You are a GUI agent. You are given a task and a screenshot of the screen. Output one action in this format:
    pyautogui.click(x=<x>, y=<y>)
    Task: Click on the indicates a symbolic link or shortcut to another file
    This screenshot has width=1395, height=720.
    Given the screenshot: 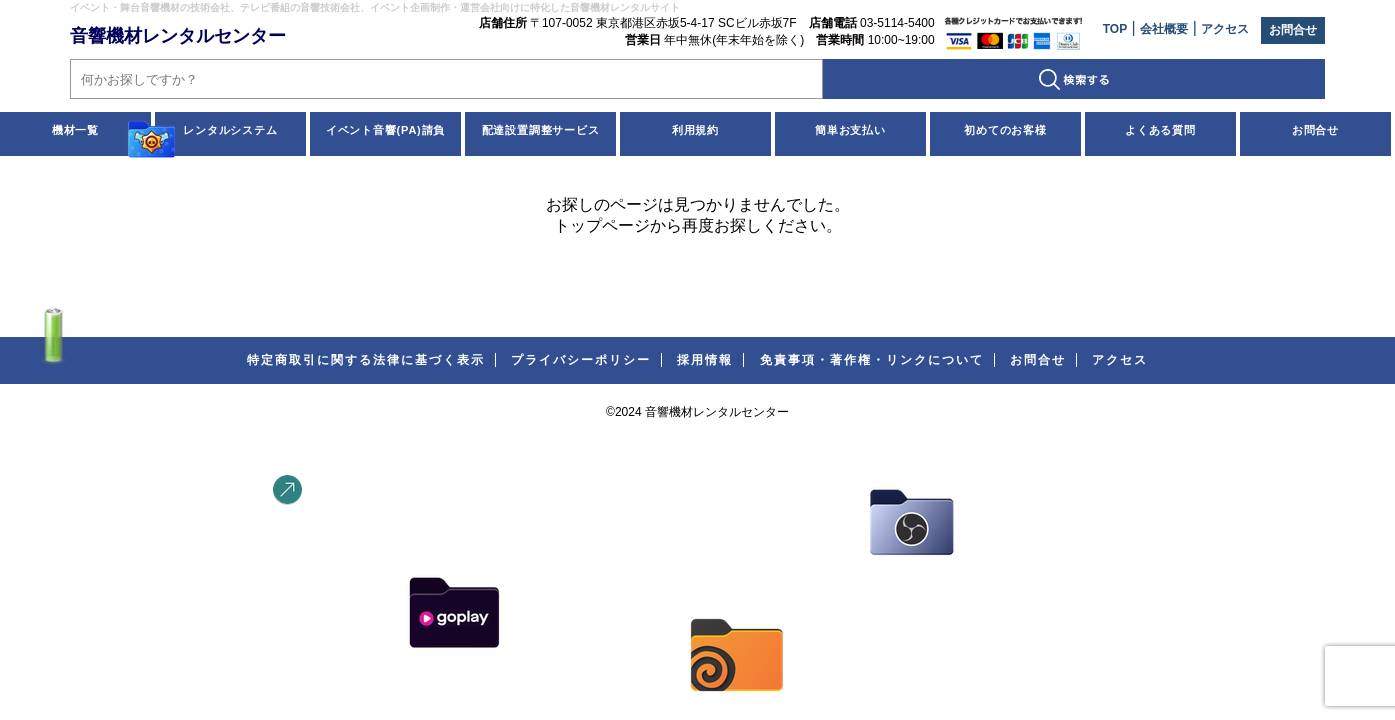 What is the action you would take?
    pyautogui.click(x=287, y=489)
    